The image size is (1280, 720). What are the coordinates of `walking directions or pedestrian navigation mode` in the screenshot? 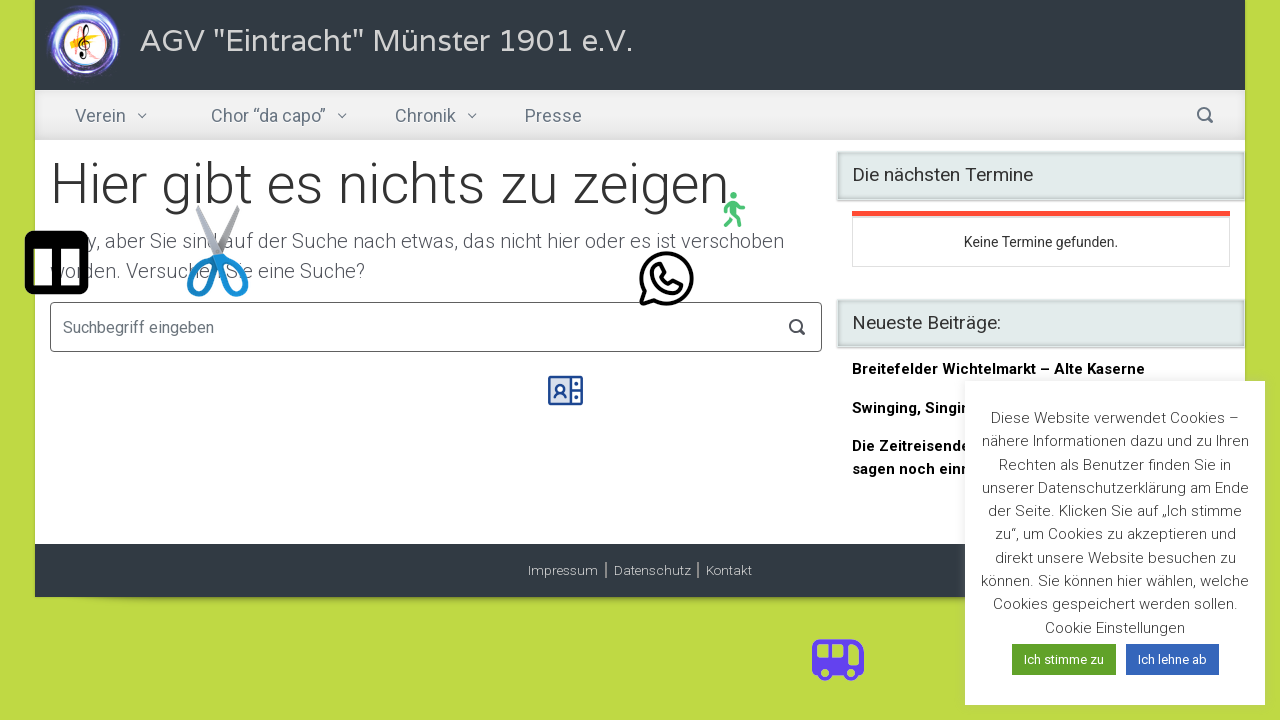 It's located at (733, 209).